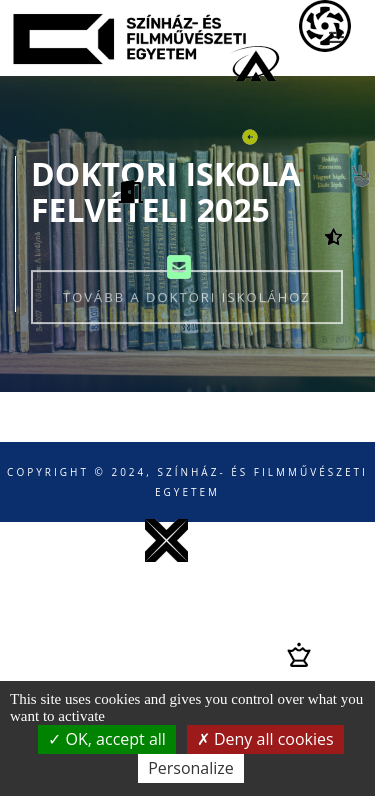 This screenshot has width=375, height=796. Describe the element at coordinates (325, 26) in the screenshot. I see `quasar framework logo` at that location.